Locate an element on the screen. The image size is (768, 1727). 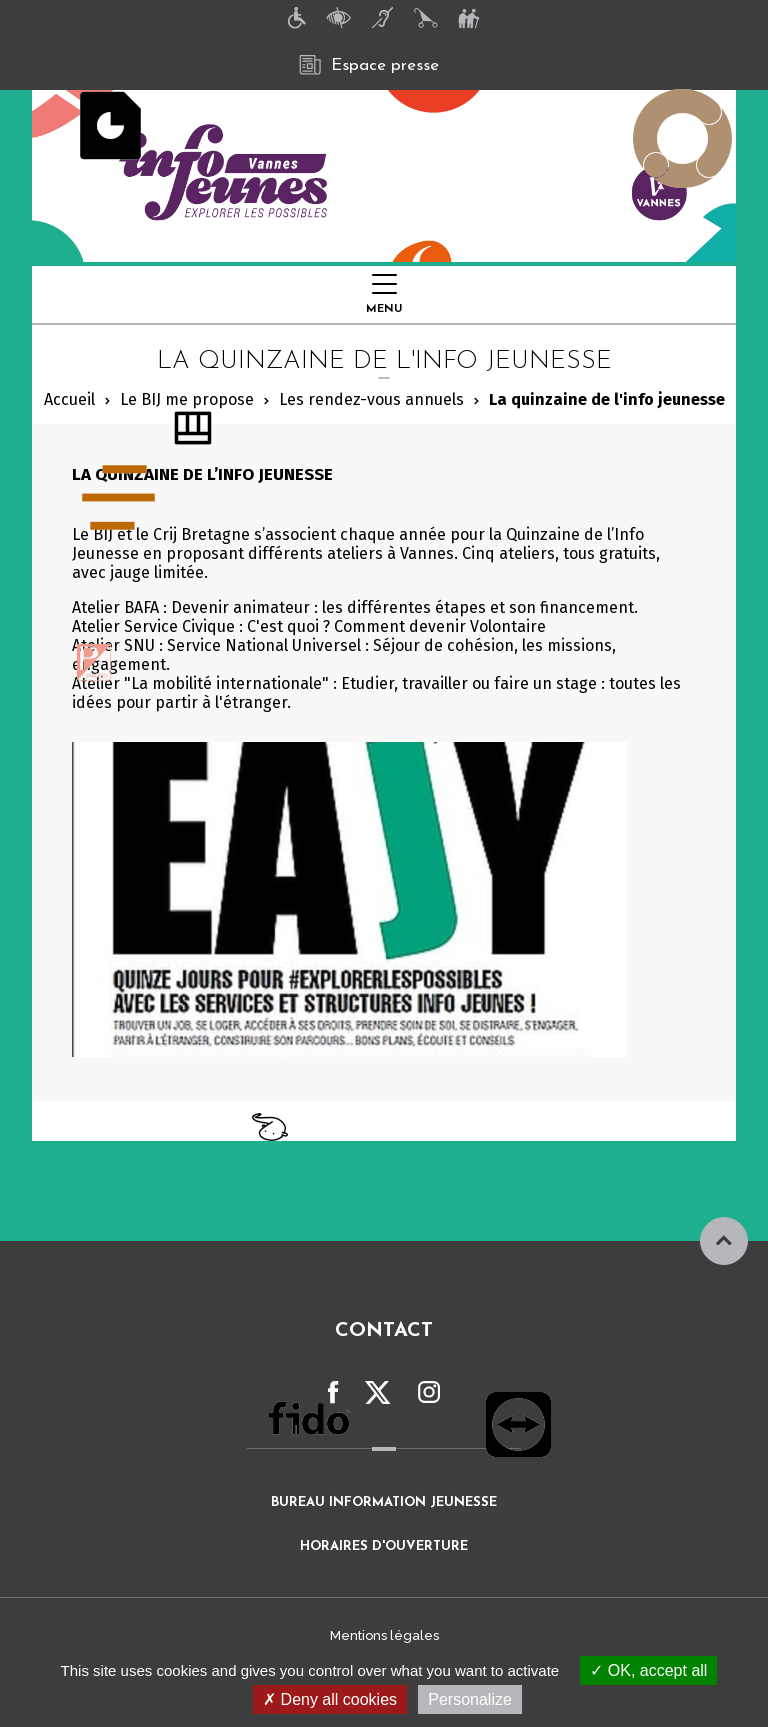
fido alliance logo indicating passwordless authentication support is located at coordinates (310, 1418).